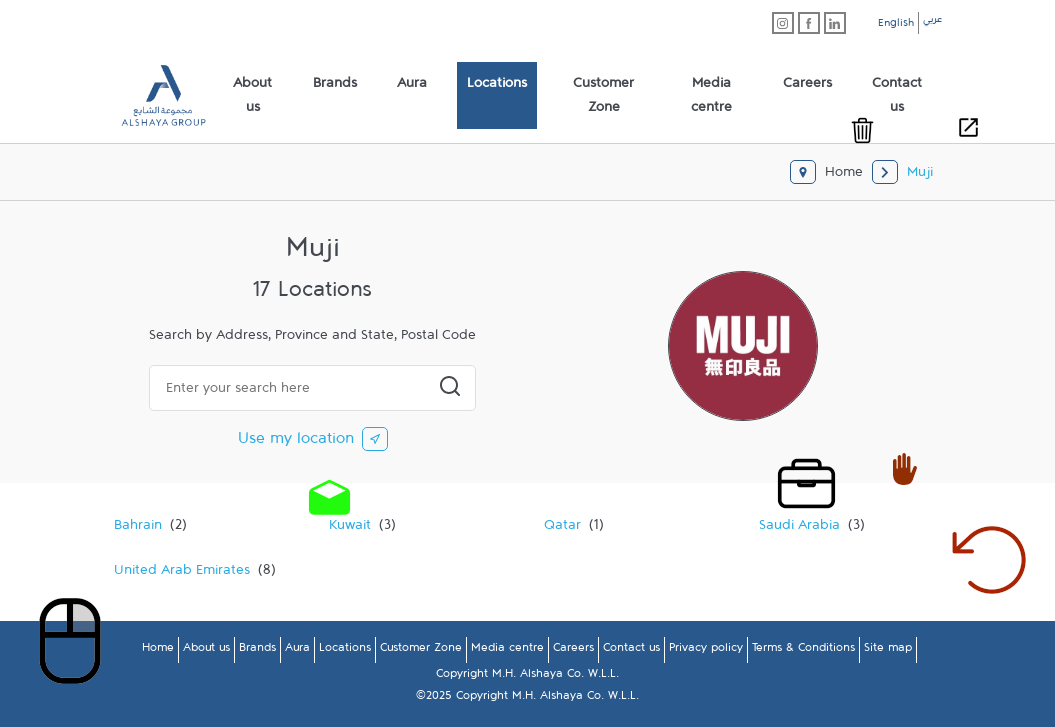  Describe the element at coordinates (968, 127) in the screenshot. I see `open link in a new window or tab` at that location.